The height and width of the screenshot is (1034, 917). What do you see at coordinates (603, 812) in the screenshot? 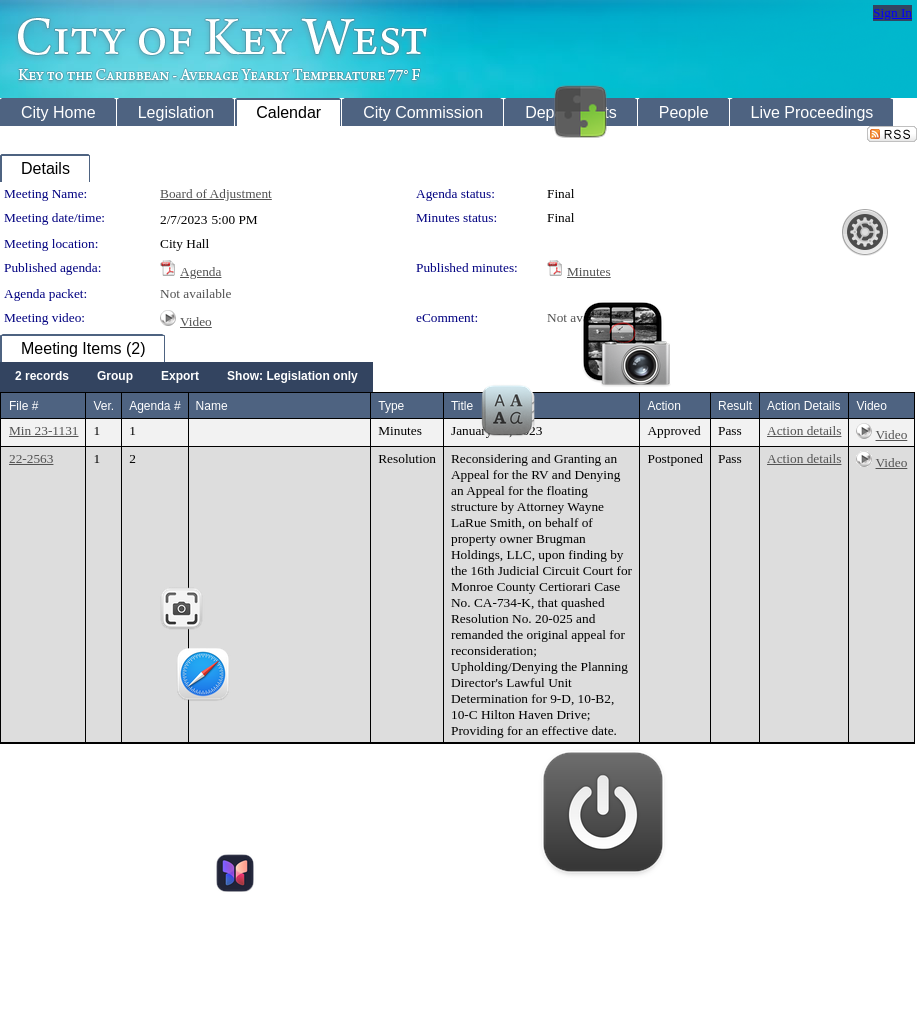
I see `open session or power settings` at bounding box center [603, 812].